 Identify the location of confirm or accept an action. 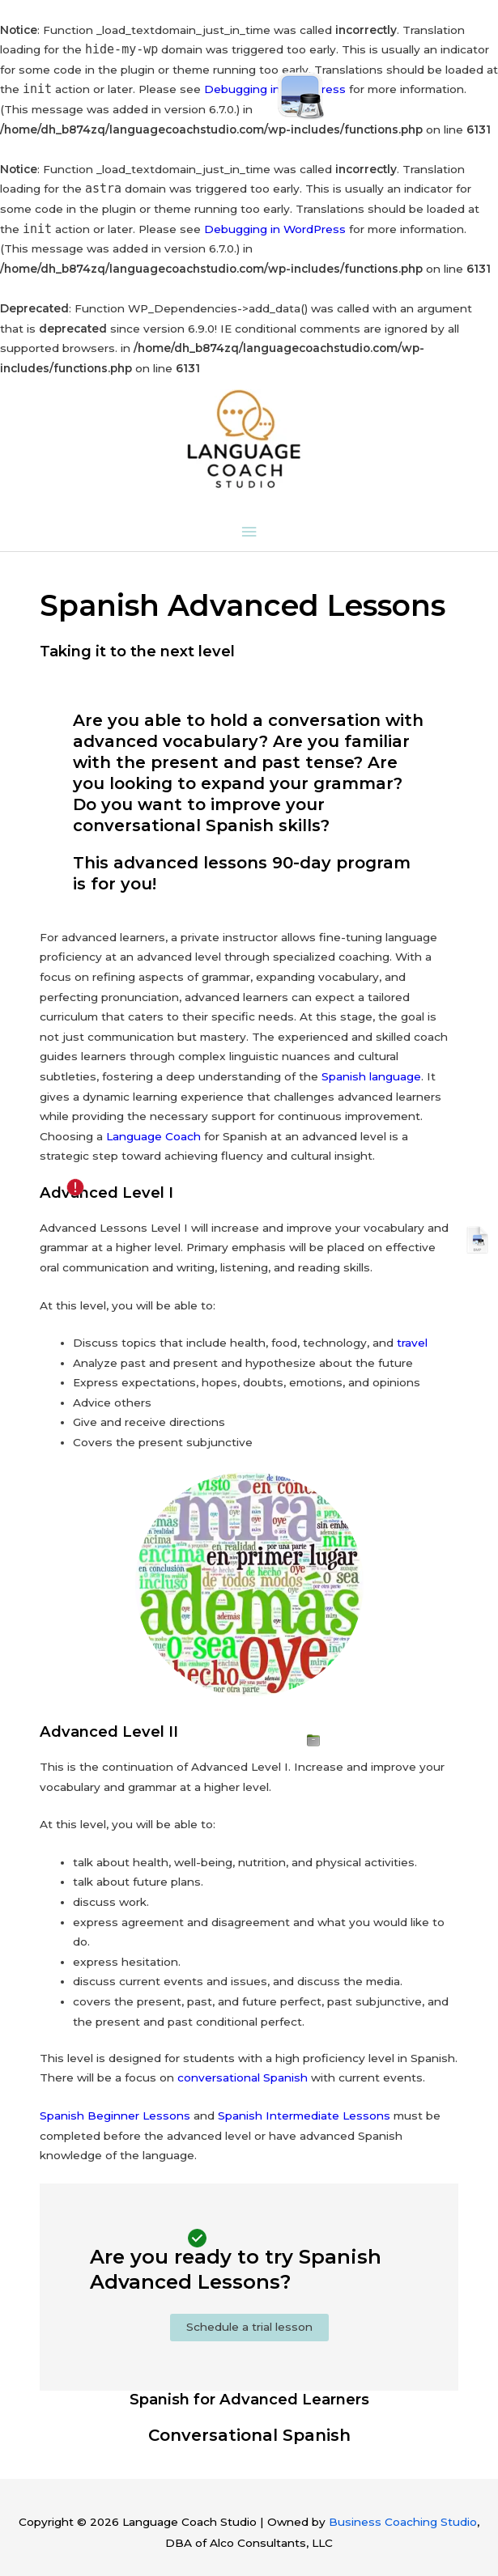
(197, 2238).